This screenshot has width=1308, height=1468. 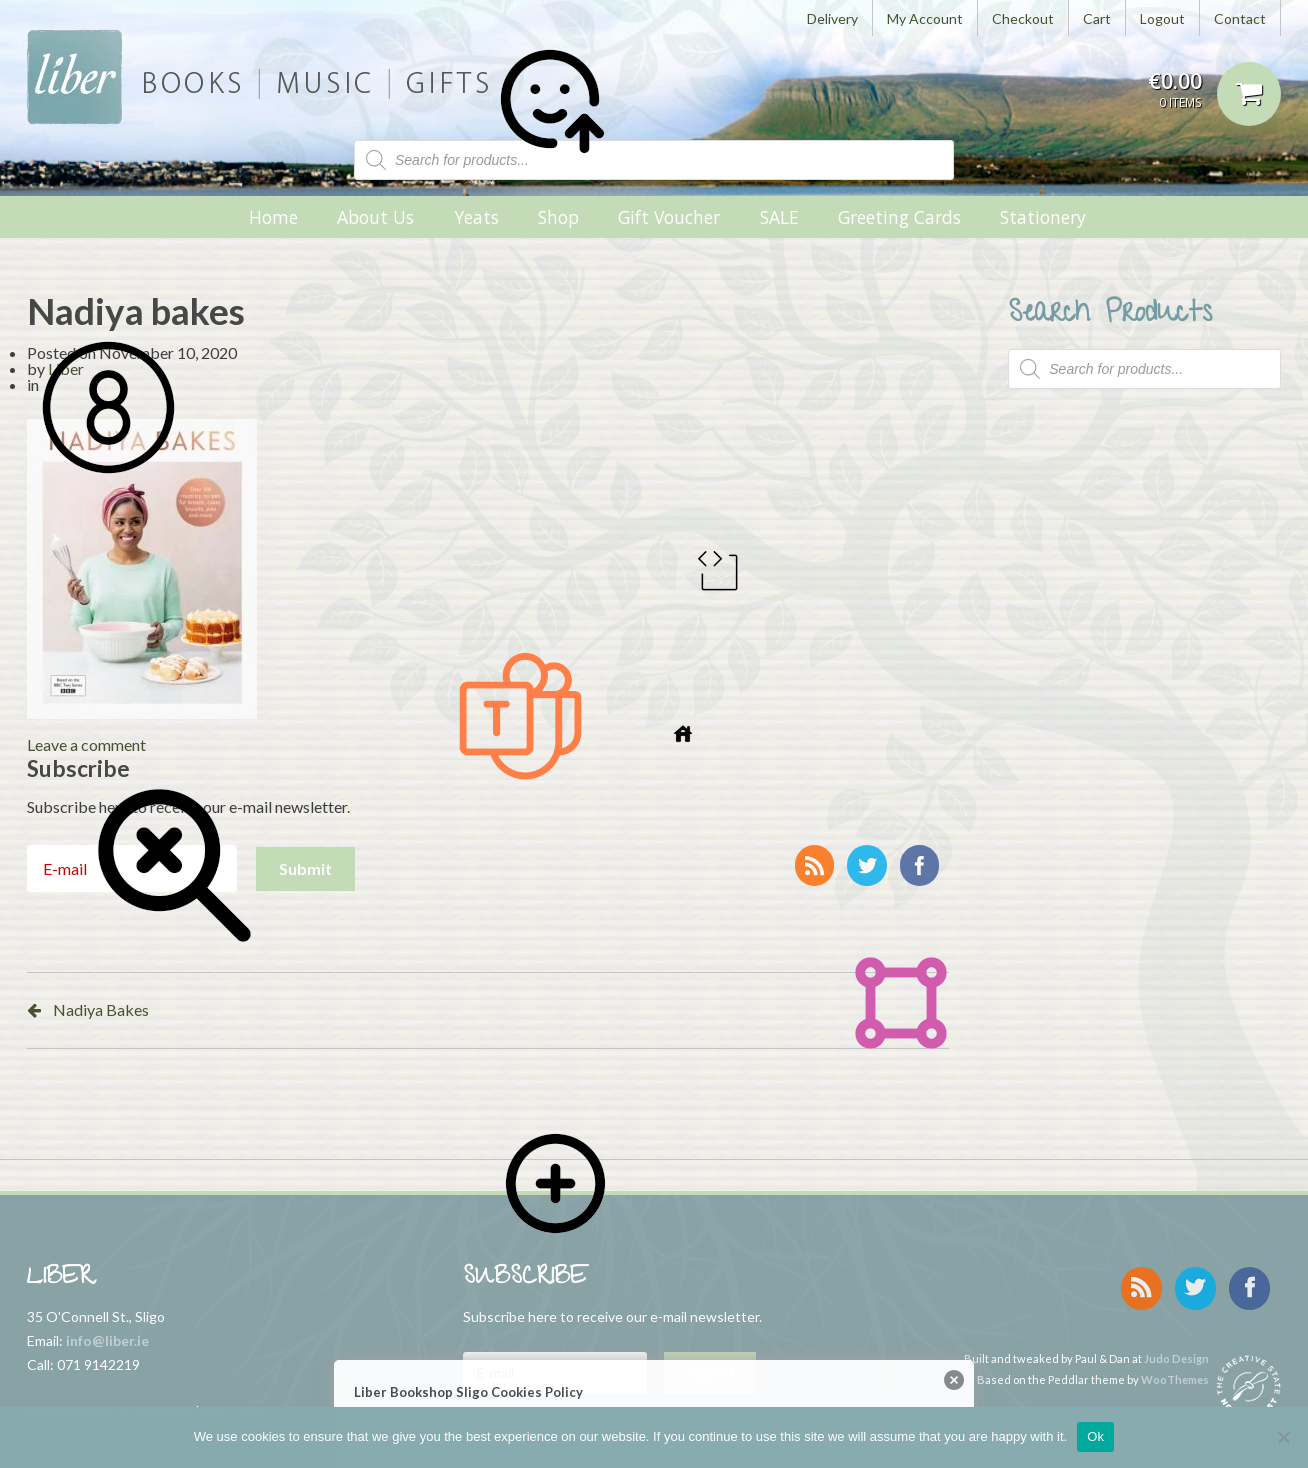 I want to click on view ring network topology, so click(x=901, y=1003).